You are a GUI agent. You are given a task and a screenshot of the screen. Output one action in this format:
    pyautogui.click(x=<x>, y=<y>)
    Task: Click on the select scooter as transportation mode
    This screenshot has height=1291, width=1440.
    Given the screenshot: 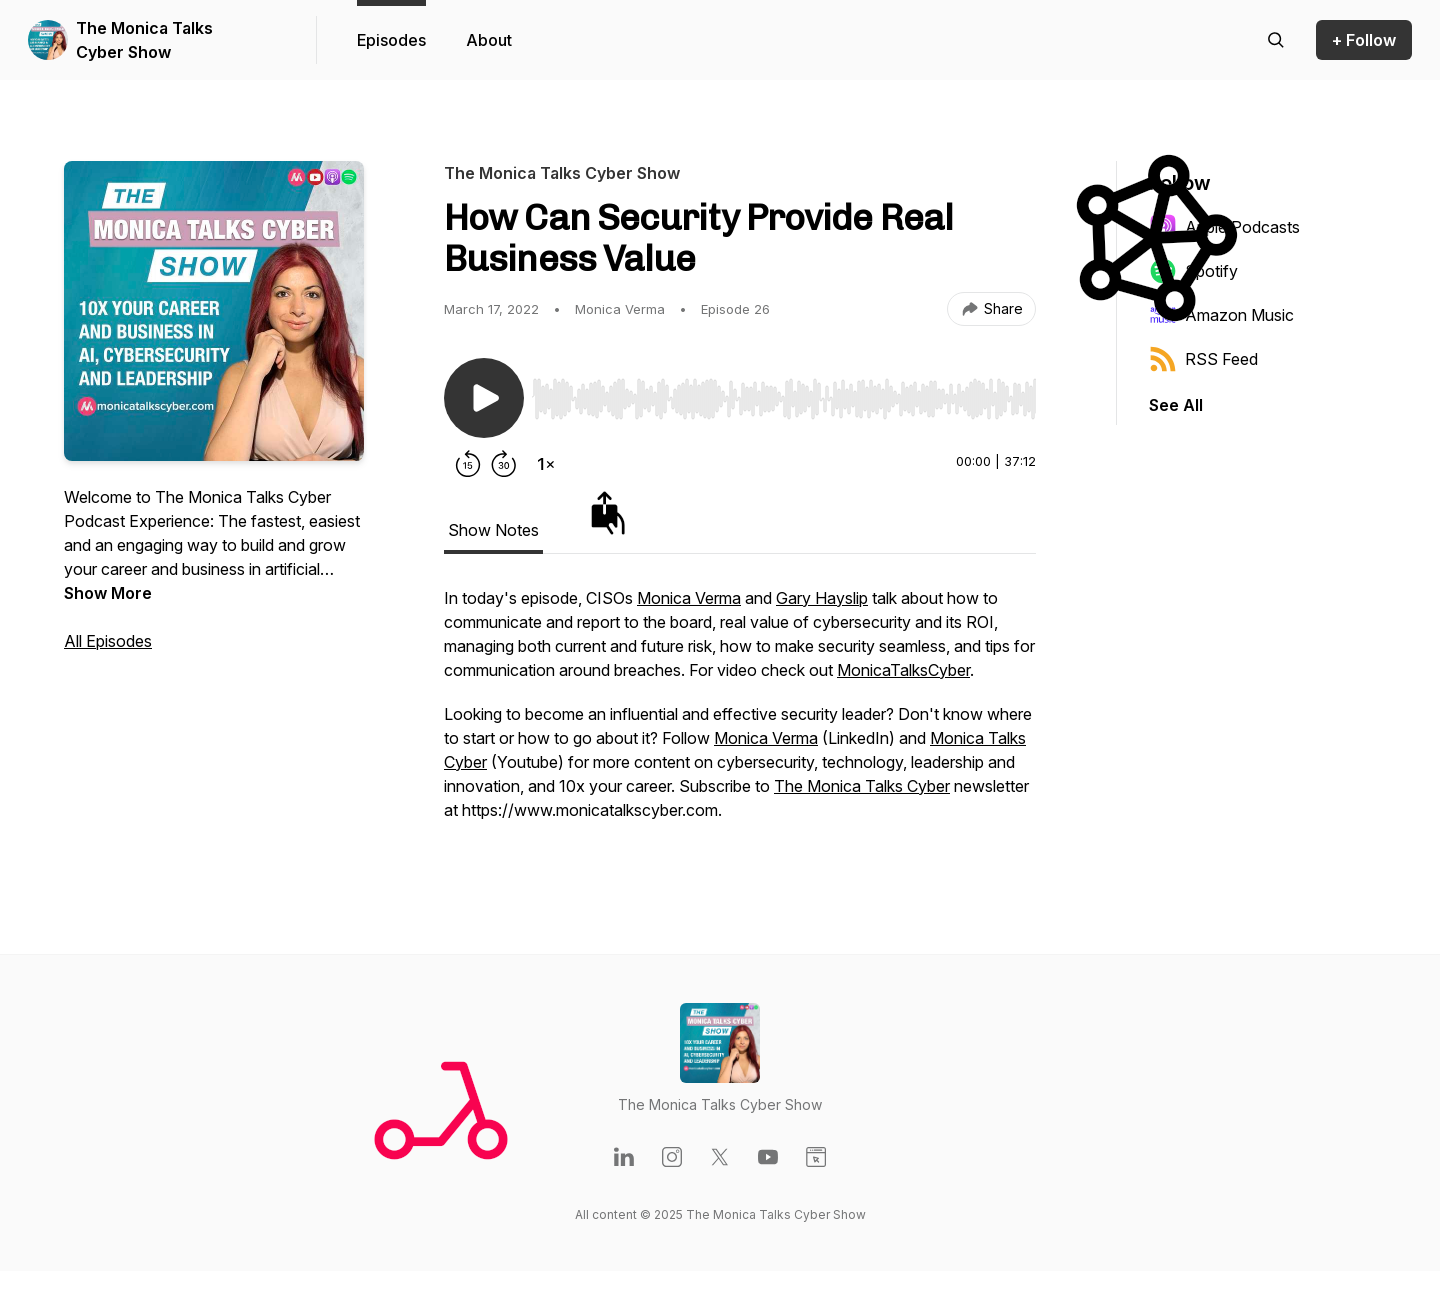 What is the action you would take?
    pyautogui.click(x=441, y=1115)
    